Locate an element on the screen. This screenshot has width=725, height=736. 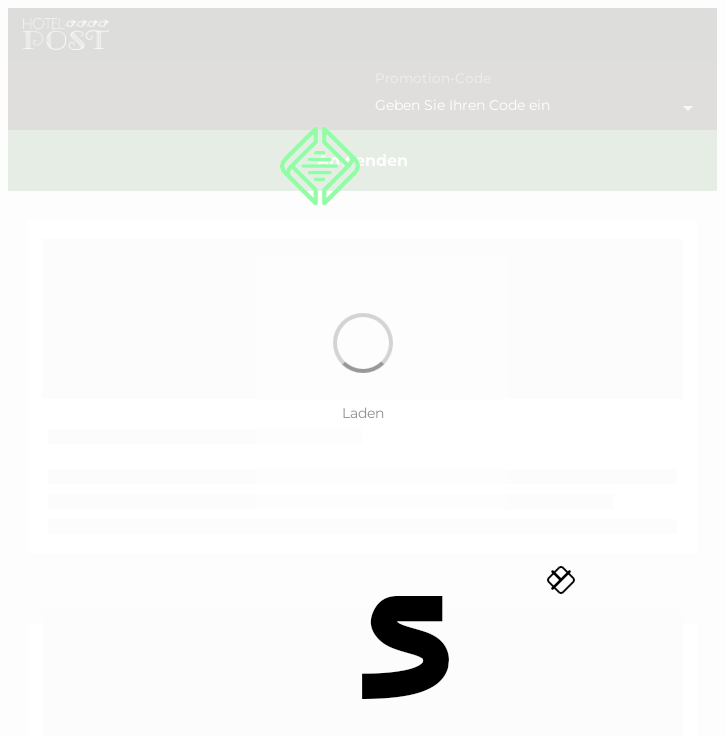
open yabai tiling window manager is located at coordinates (561, 580).